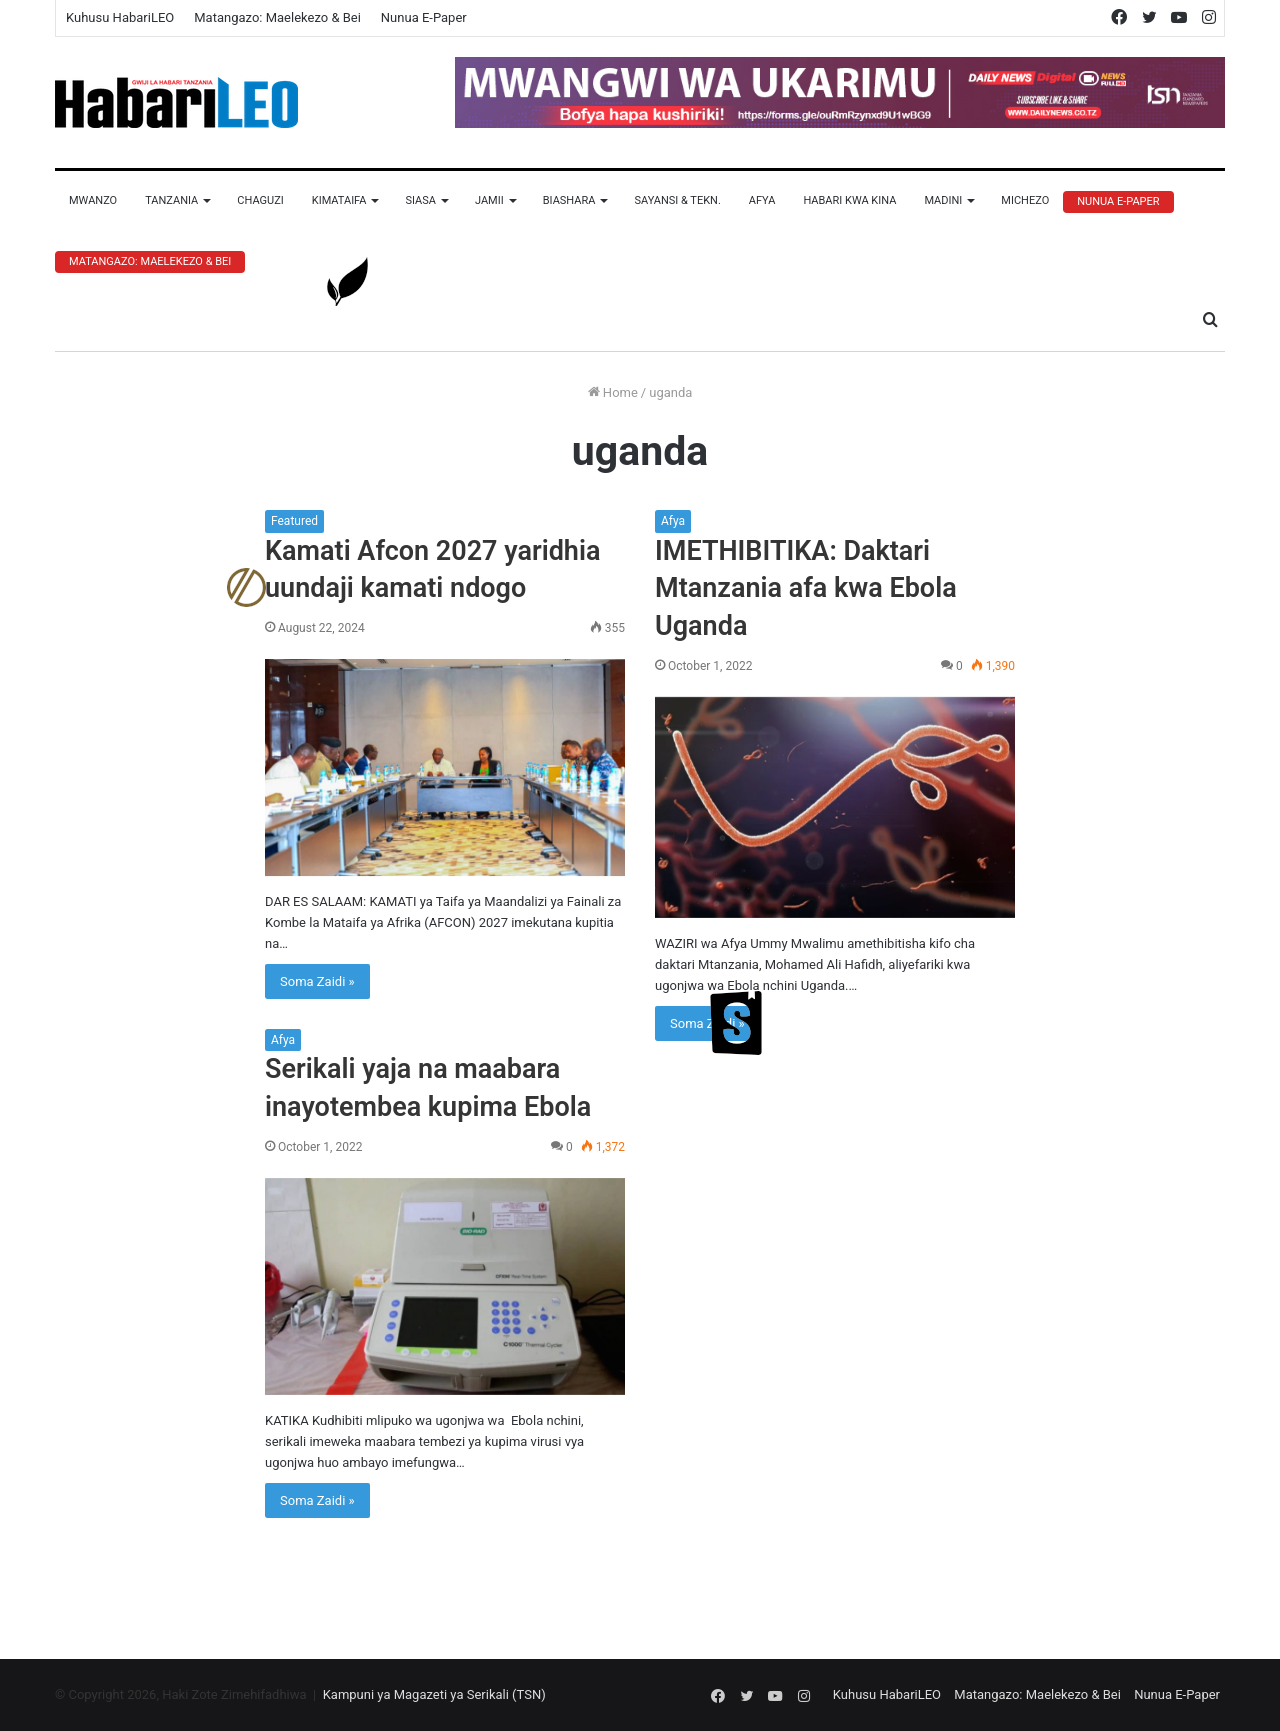 This screenshot has height=1731, width=1280. Describe the element at coordinates (736, 1023) in the screenshot. I see `open Storybook component library` at that location.